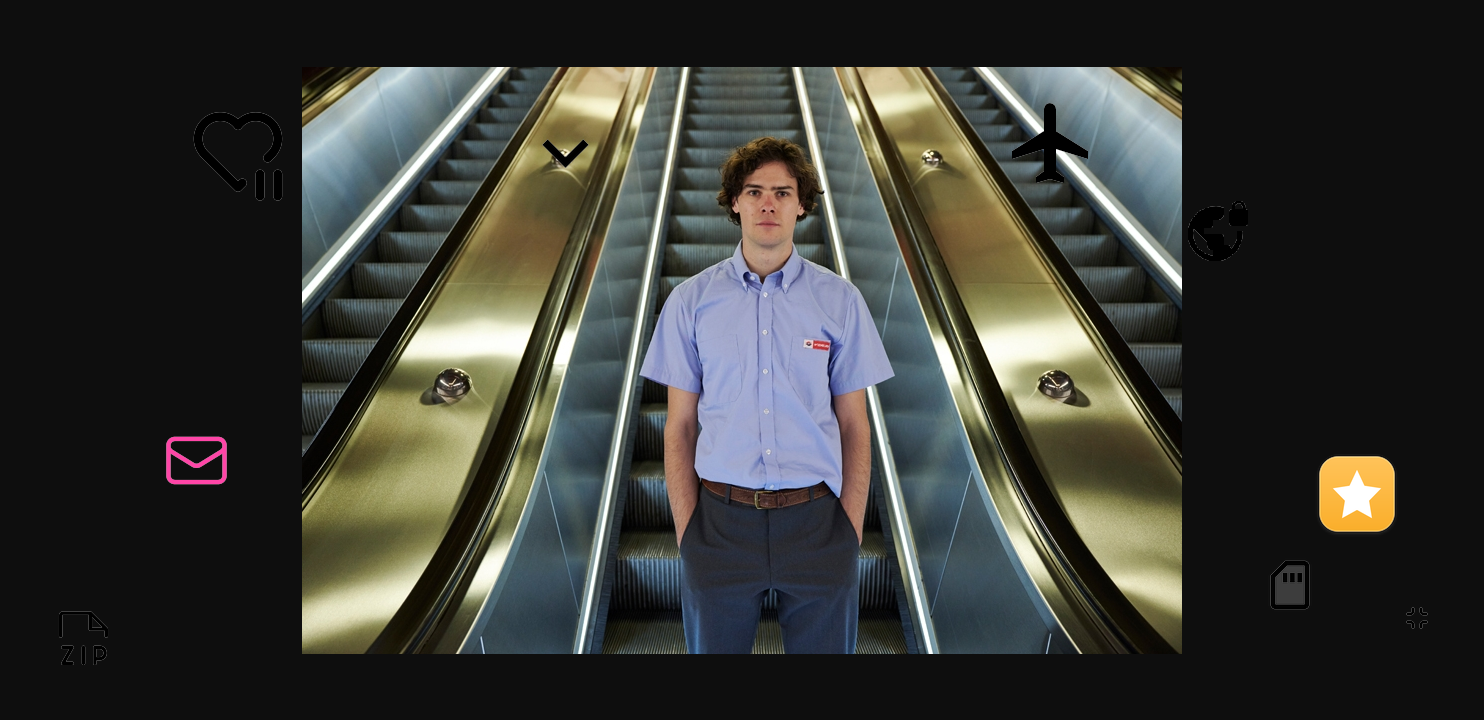 The width and height of the screenshot is (1484, 720). I want to click on expand a collapsed section or dropdown menu, so click(565, 152).